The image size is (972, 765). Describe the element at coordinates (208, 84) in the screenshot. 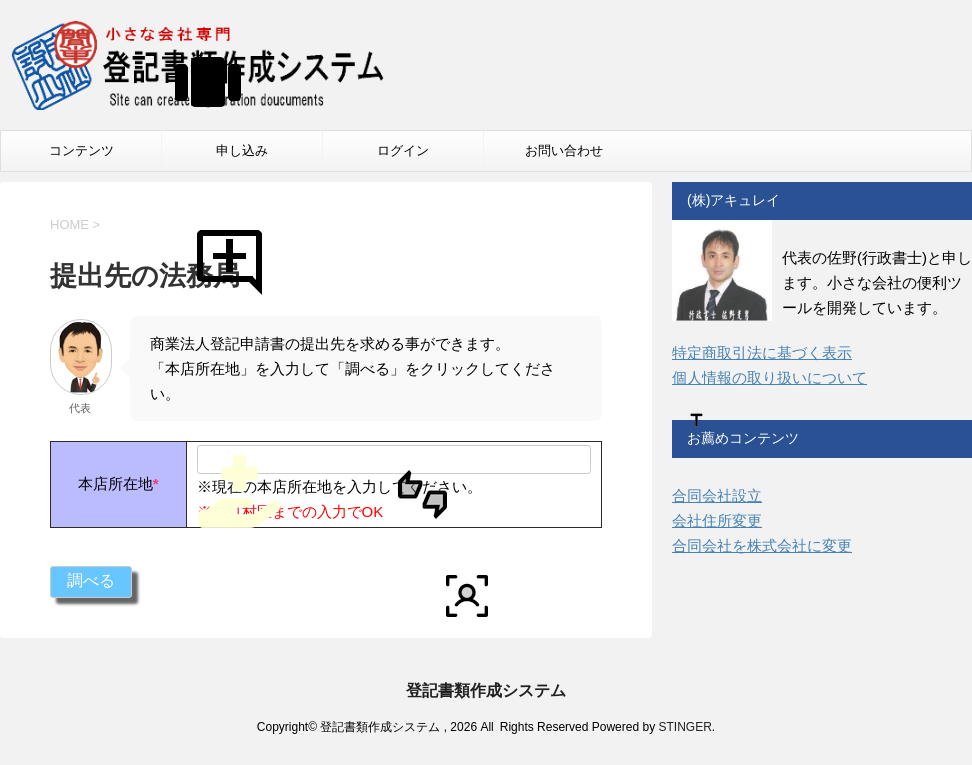

I see `view content in carousel format` at that location.